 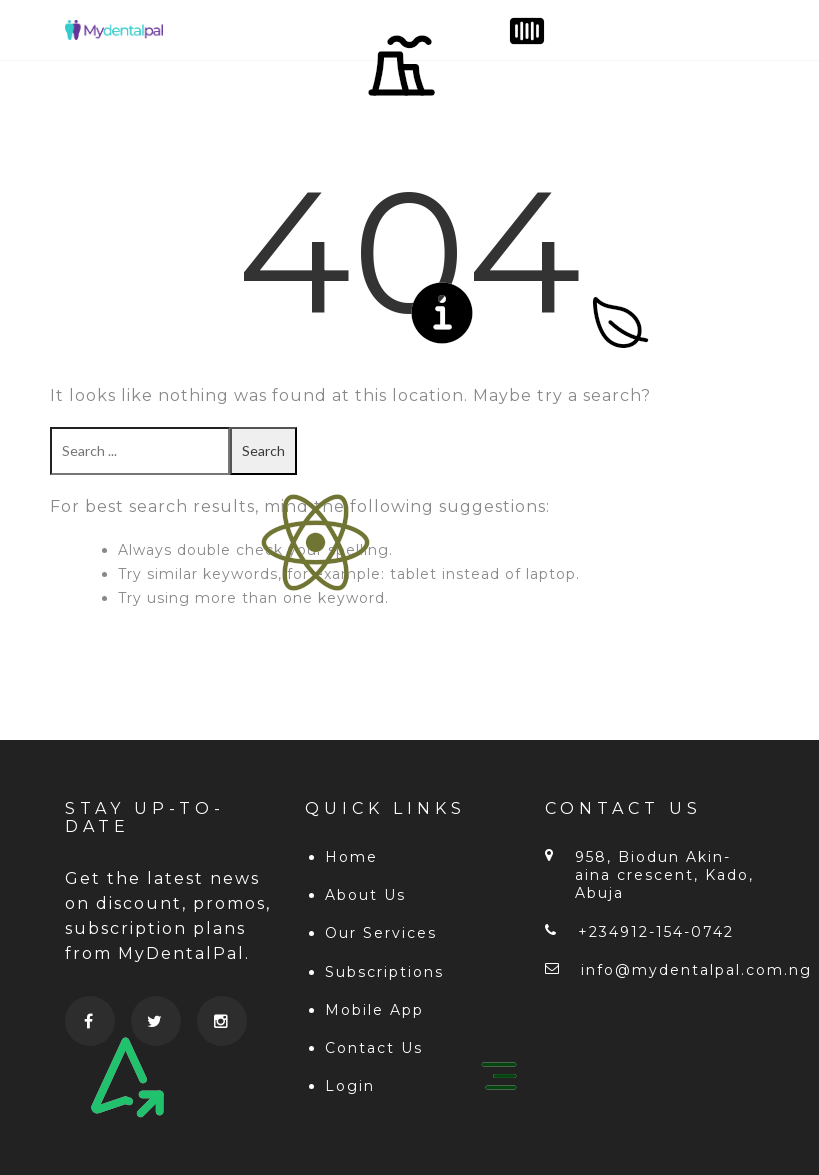 I want to click on align text to the right, so click(x=499, y=1076).